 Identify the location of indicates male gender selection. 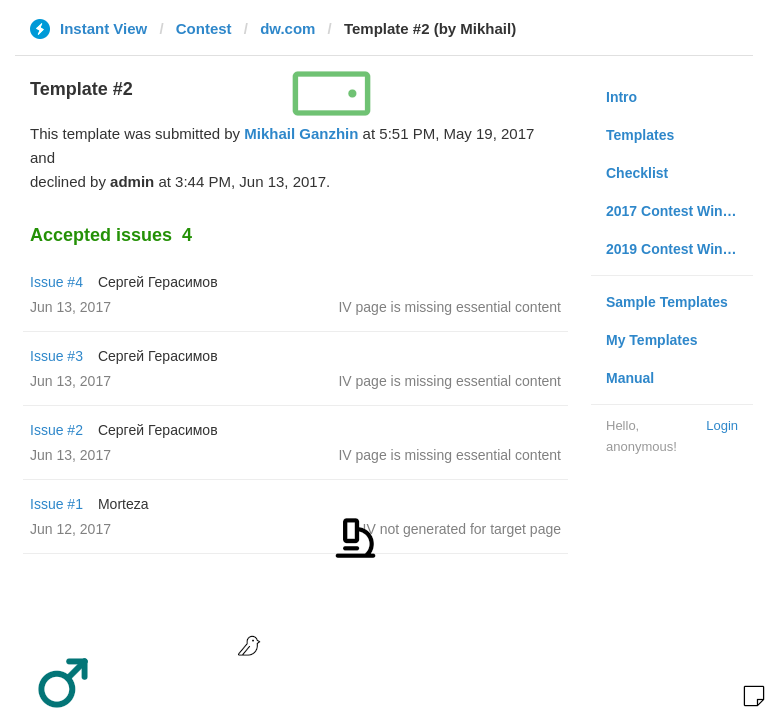
(63, 683).